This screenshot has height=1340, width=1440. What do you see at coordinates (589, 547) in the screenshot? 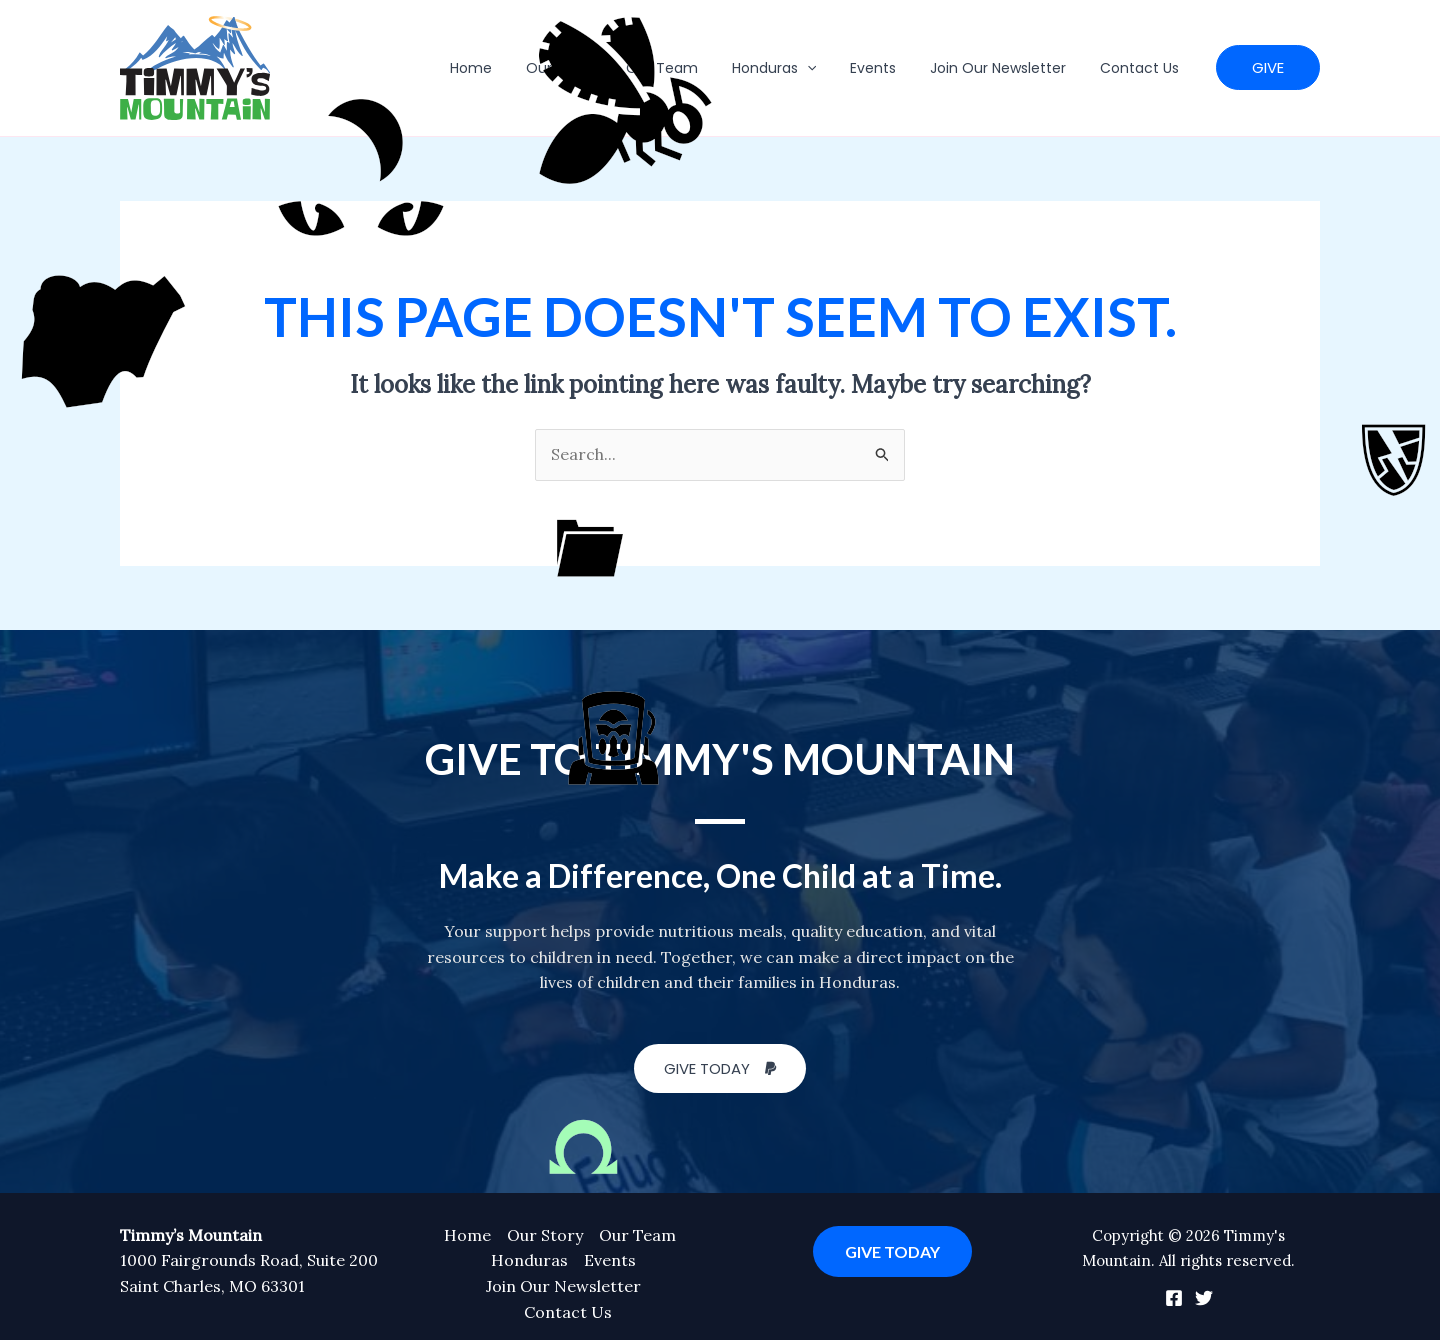
I see `open or browse files in a folder` at bounding box center [589, 547].